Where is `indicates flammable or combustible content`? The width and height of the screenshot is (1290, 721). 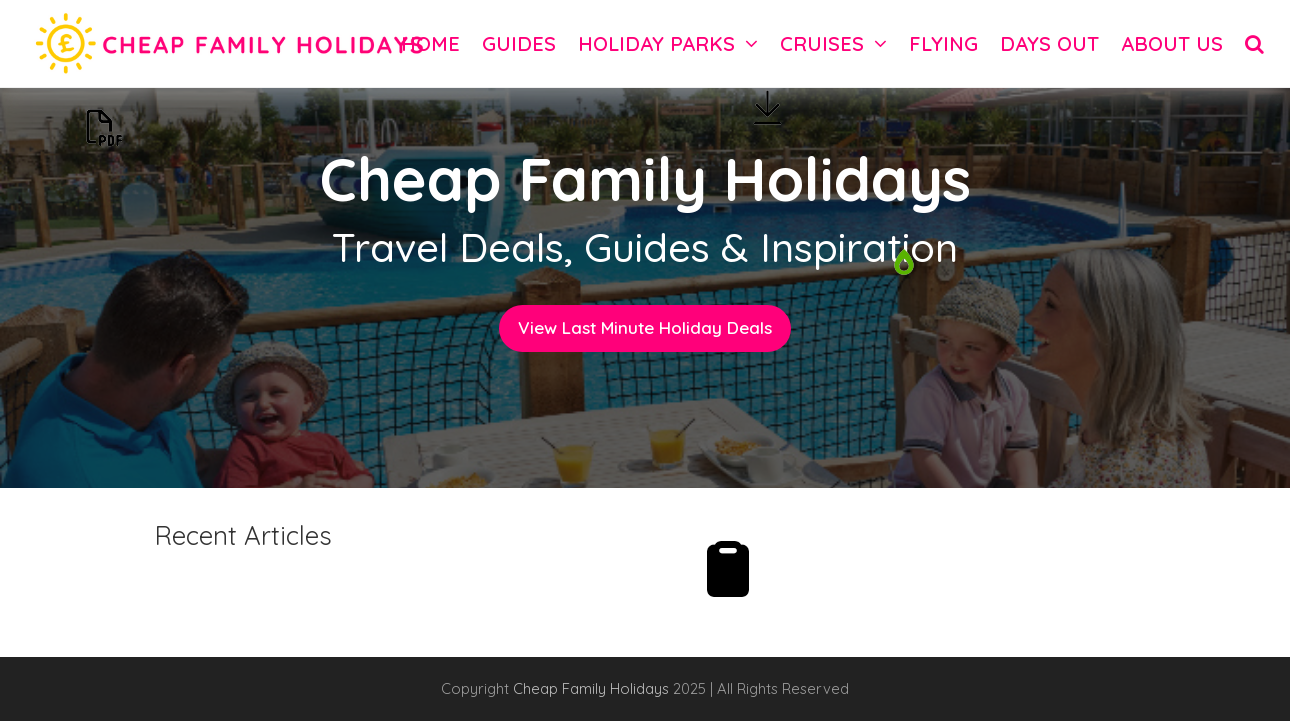
indicates flammable or combustible content is located at coordinates (904, 262).